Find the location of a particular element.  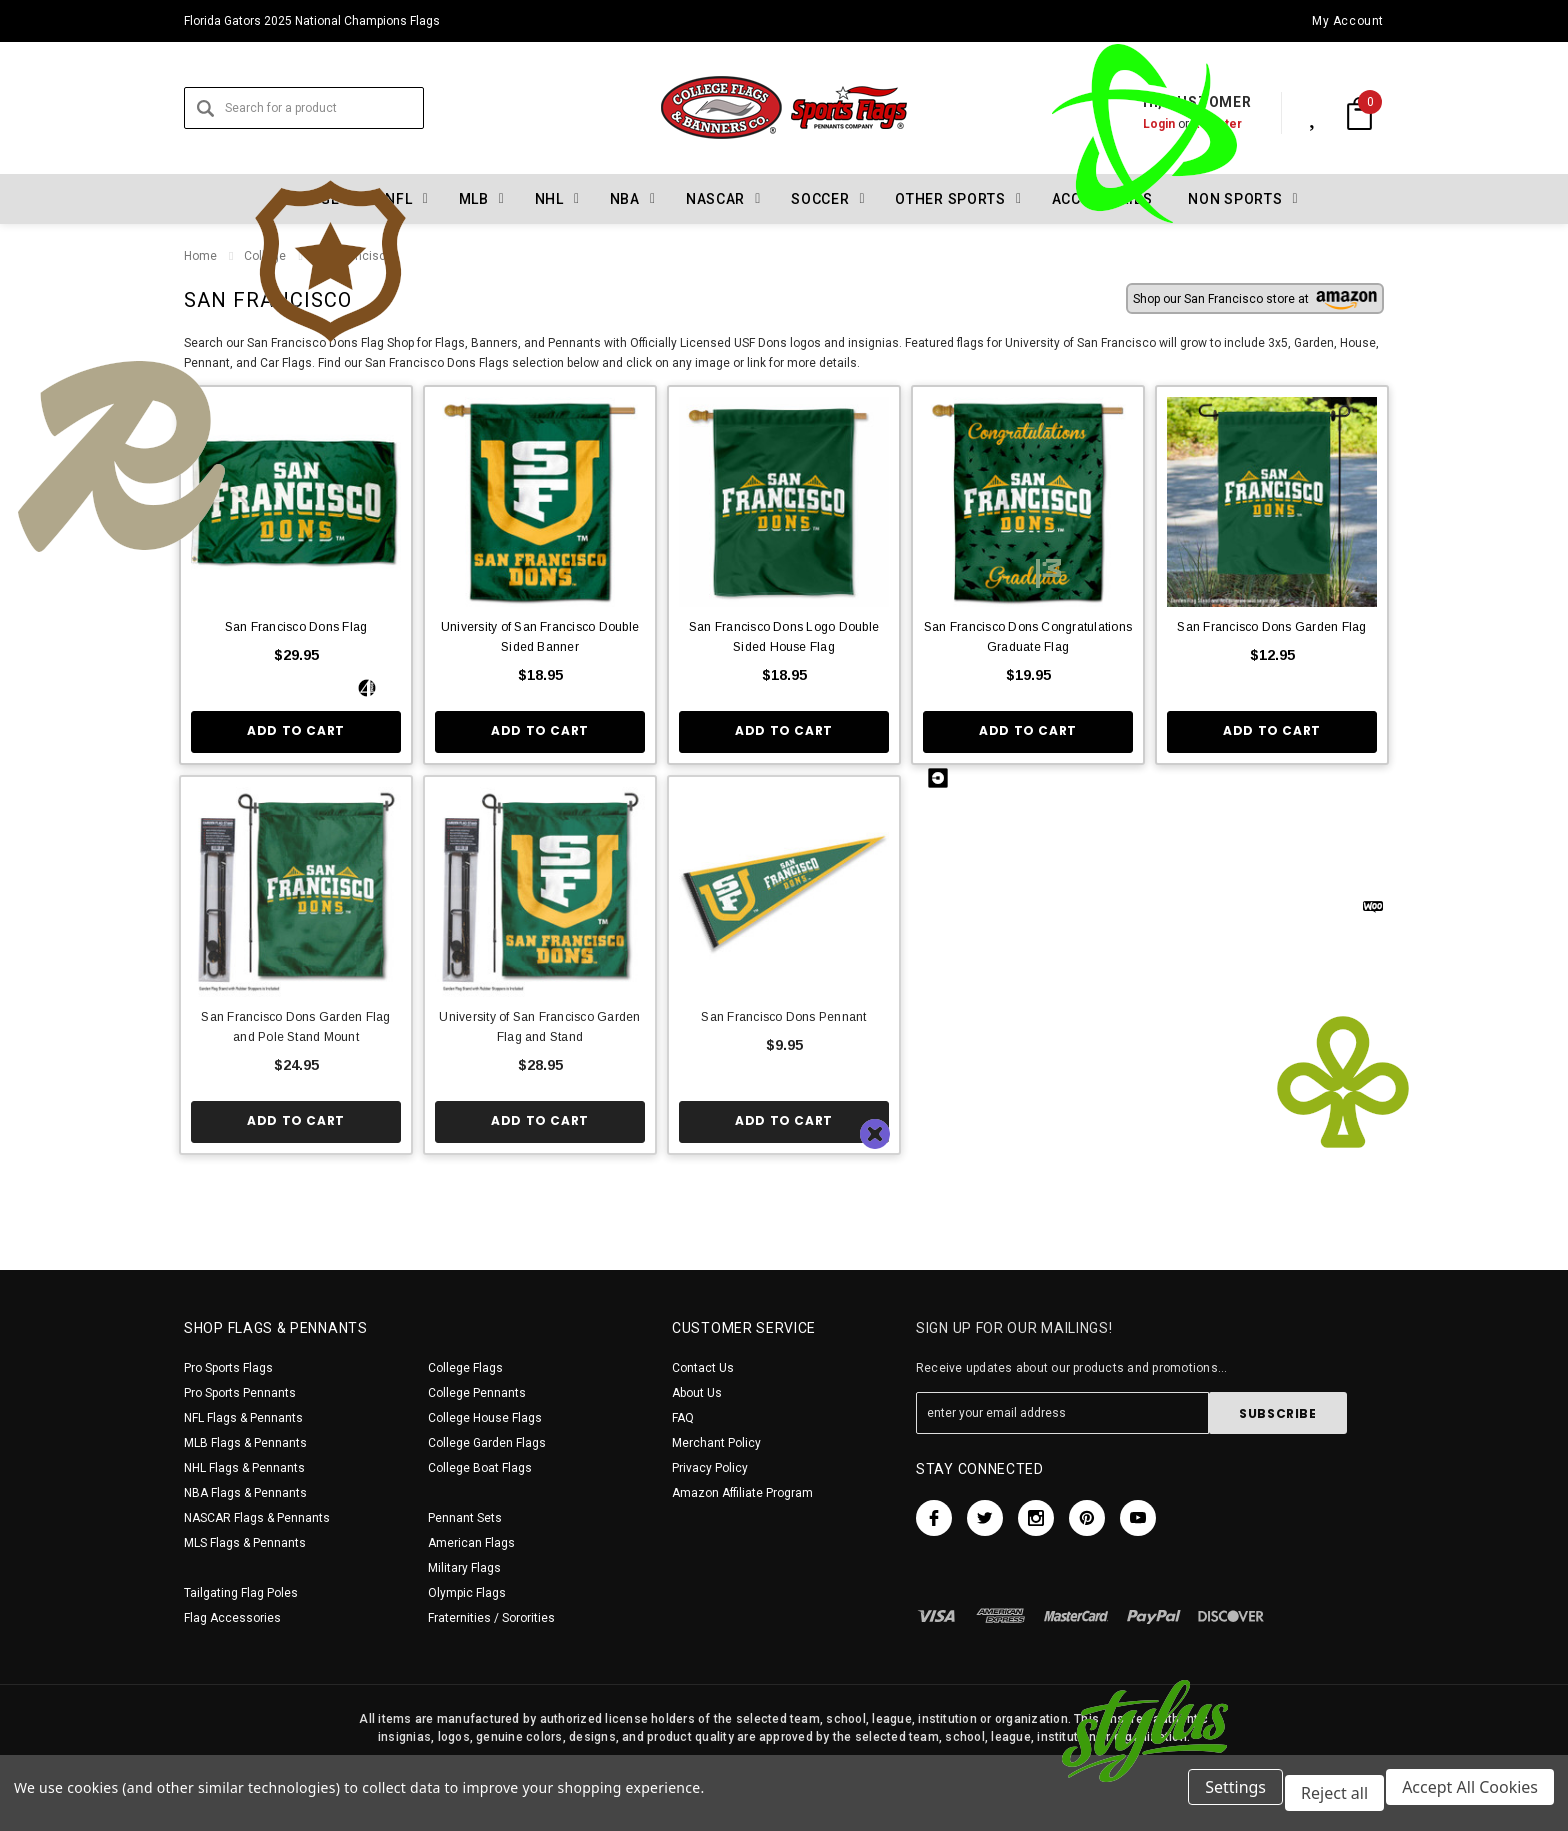

represents the clubs suit in a card or poker game is located at coordinates (1343, 1082).